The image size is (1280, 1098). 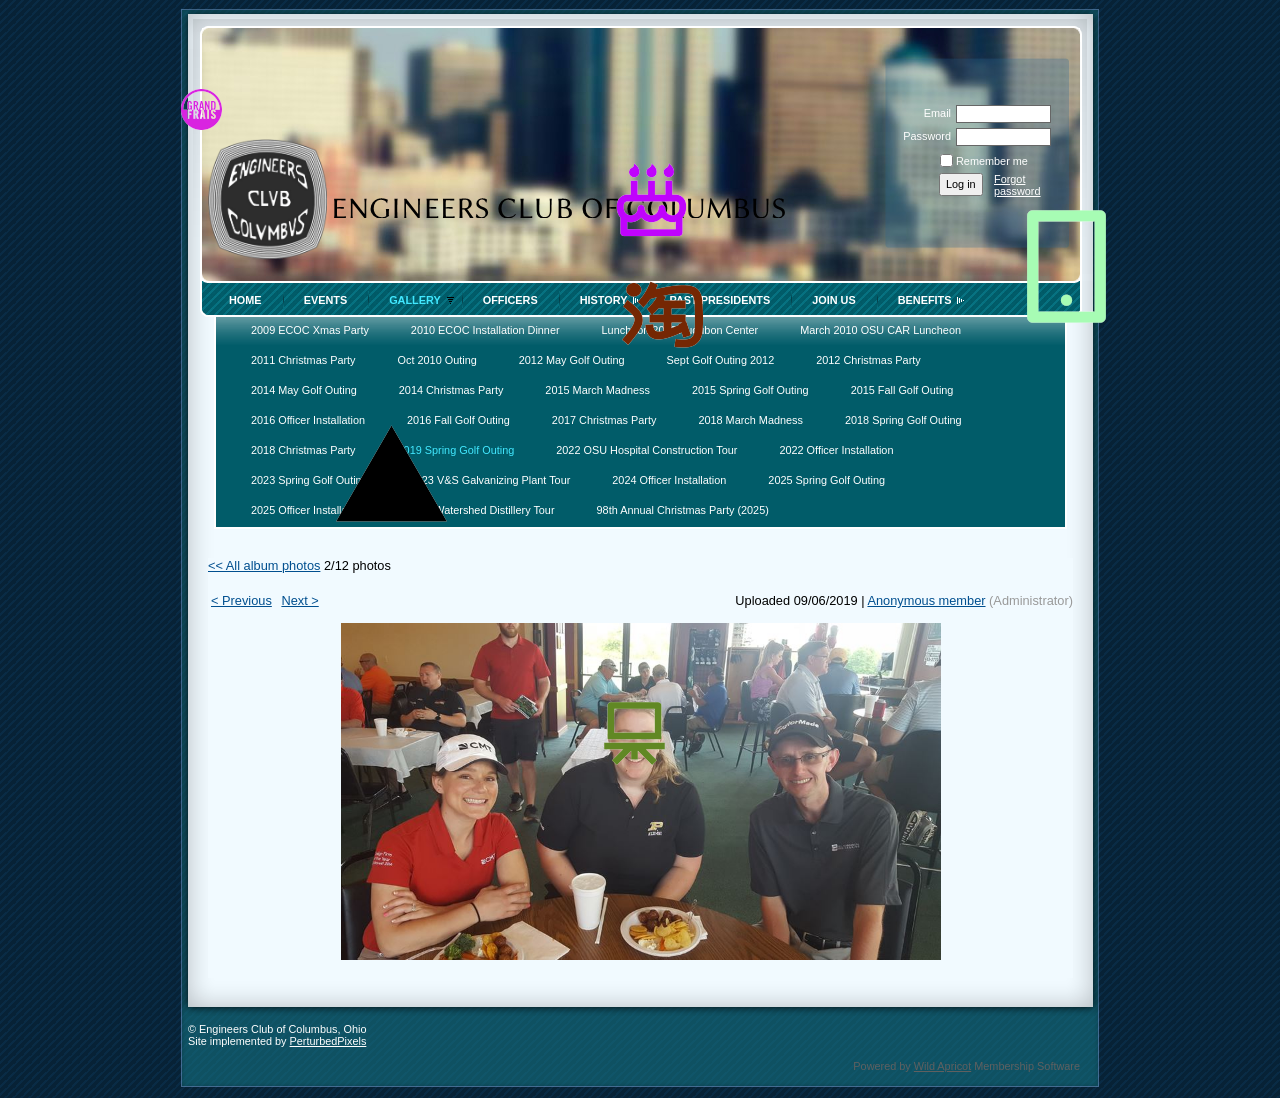 I want to click on create a new artboard, so click(x=634, y=732).